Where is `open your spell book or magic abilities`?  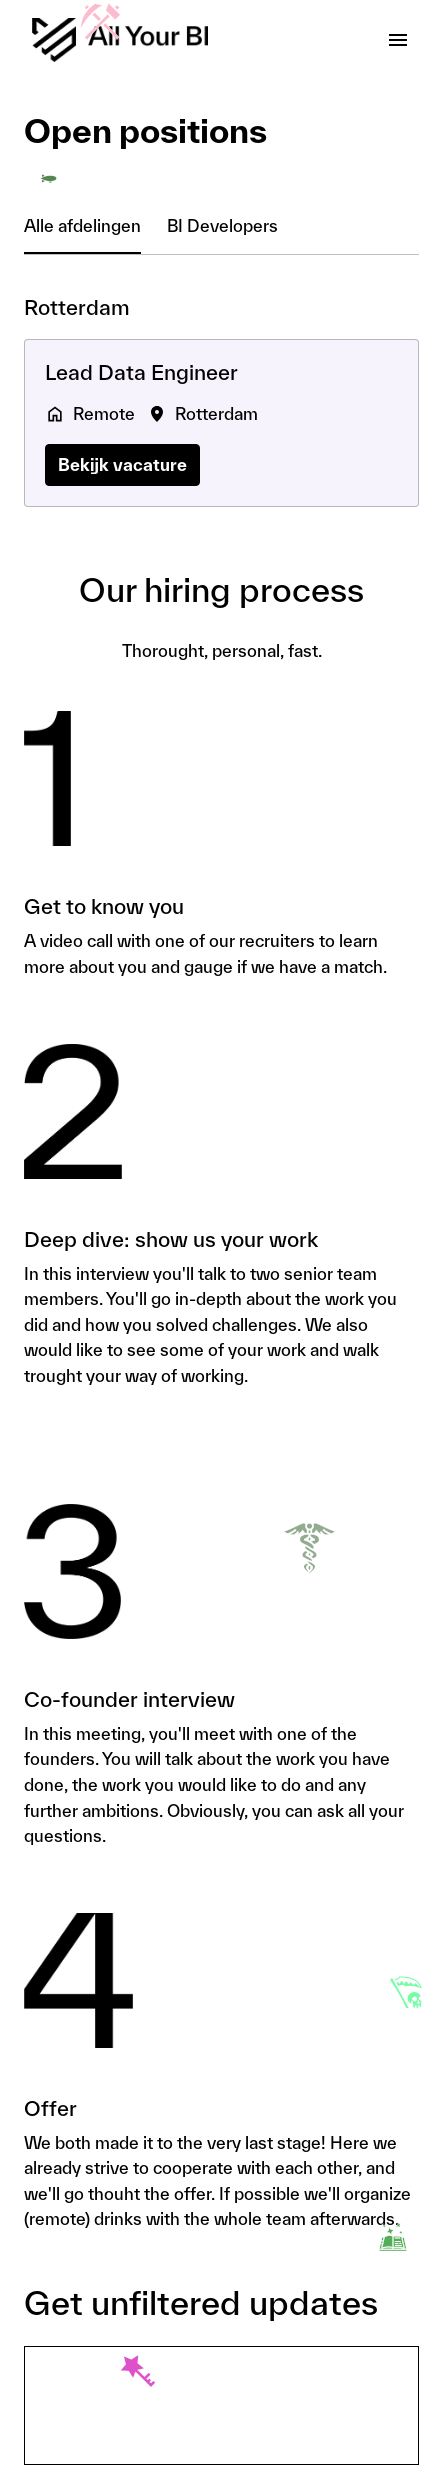 open your spell book or magic abilities is located at coordinates (393, 2237).